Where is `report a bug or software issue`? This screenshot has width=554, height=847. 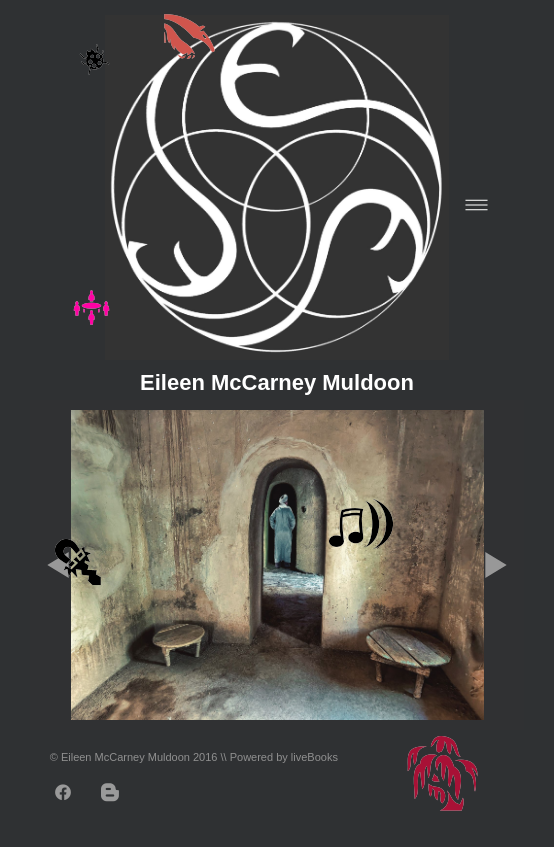
report a bug or software issue is located at coordinates (94, 59).